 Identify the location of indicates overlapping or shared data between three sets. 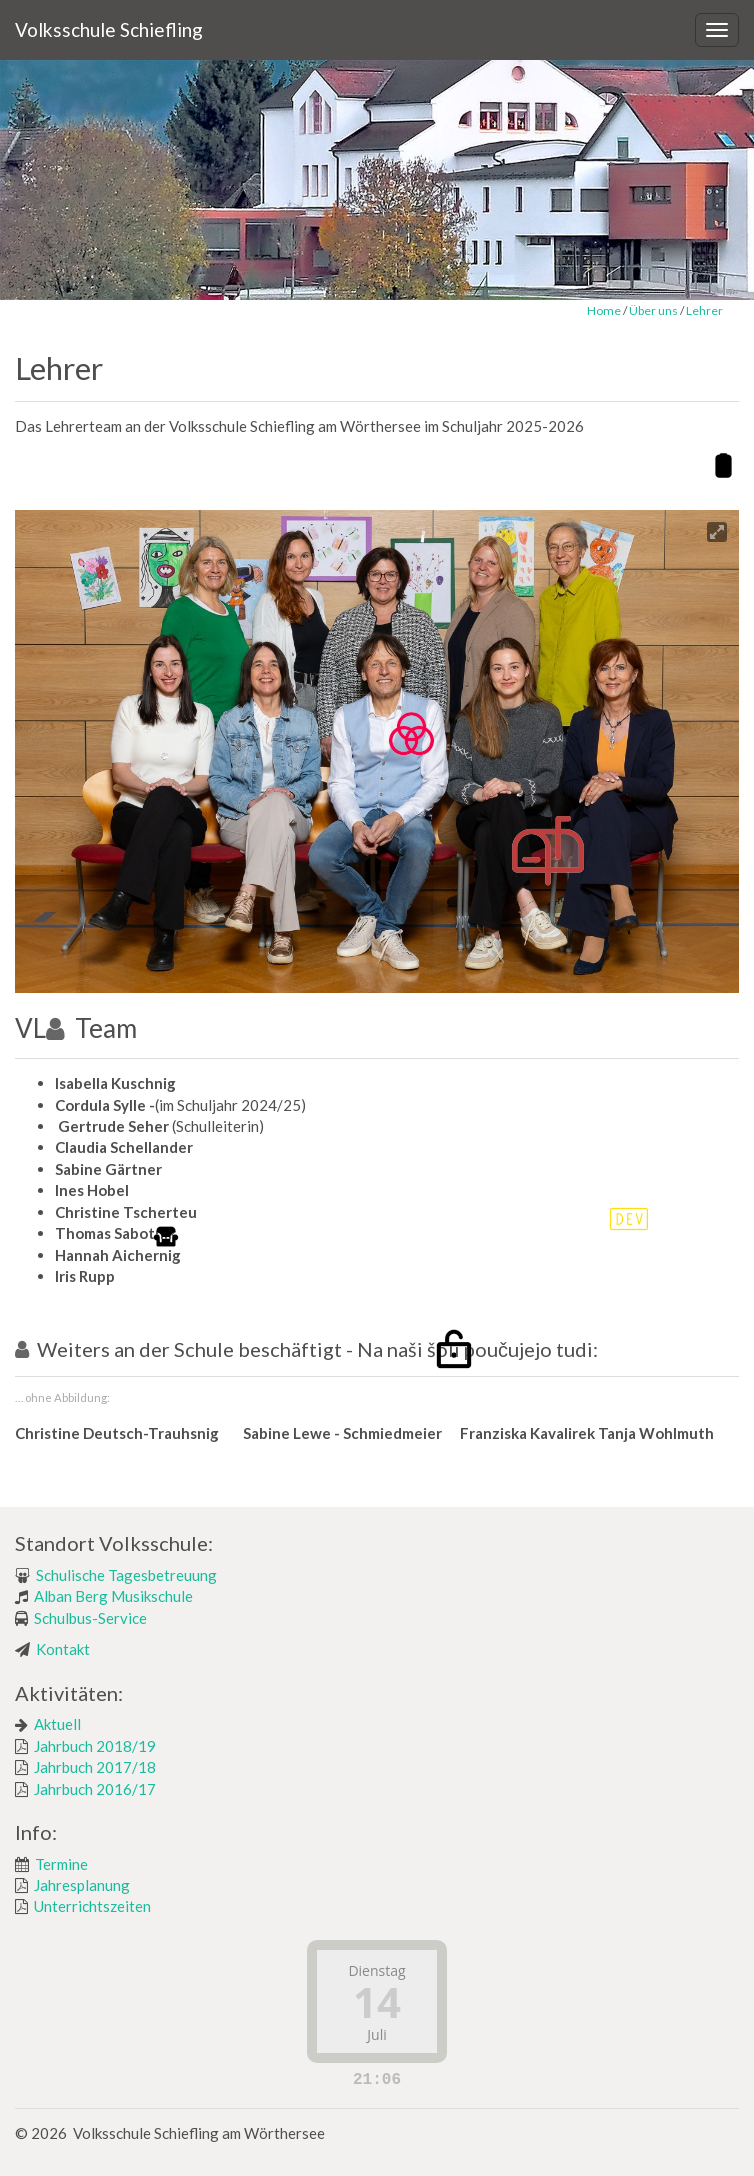
(411, 734).